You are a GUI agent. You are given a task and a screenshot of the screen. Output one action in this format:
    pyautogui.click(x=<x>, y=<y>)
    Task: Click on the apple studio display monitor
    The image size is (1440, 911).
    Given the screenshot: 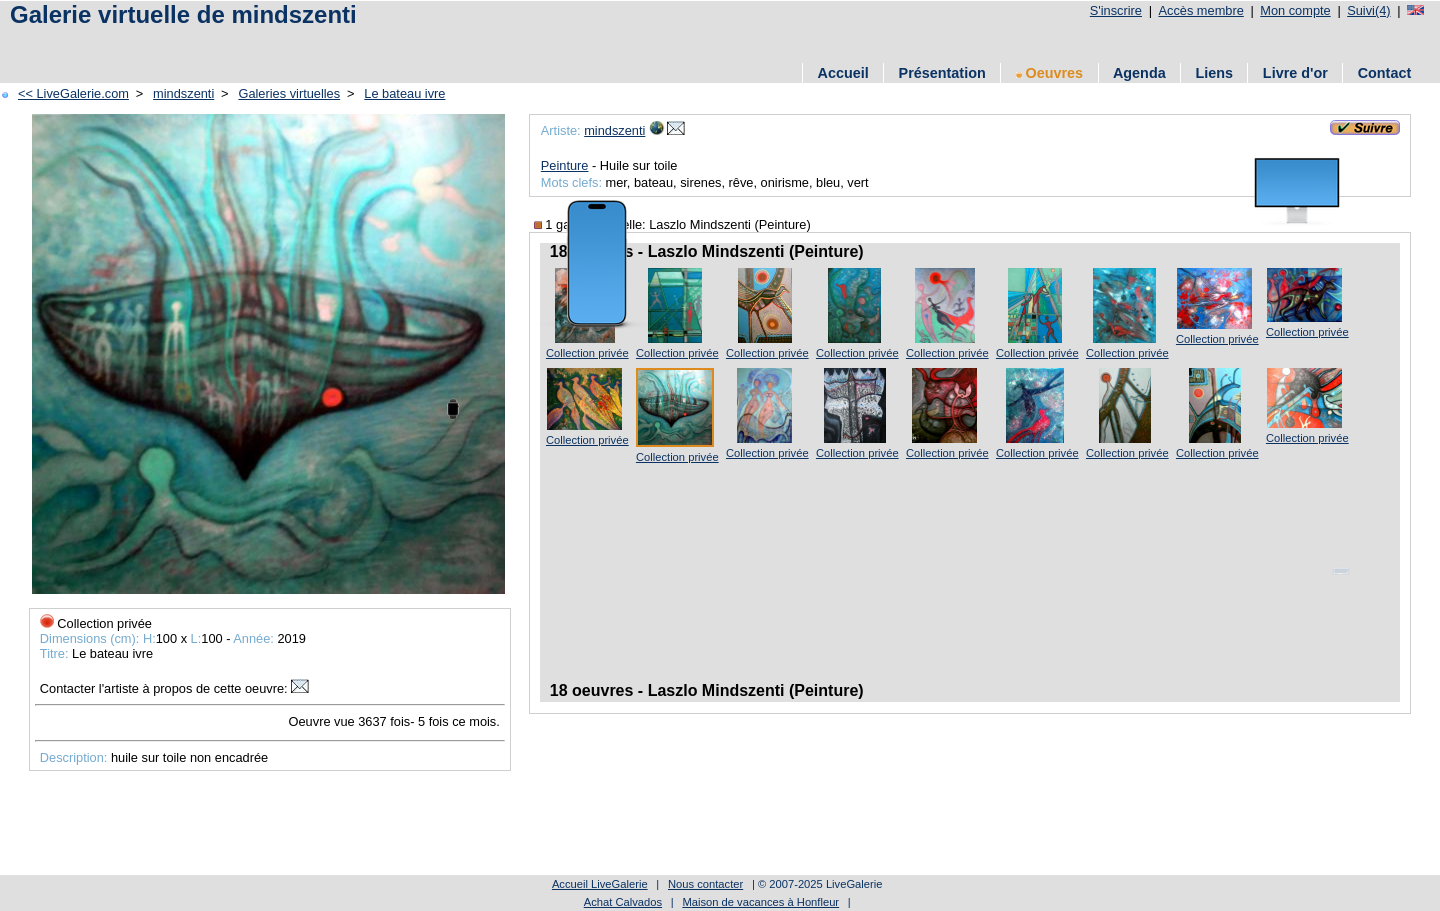 What is the action you would take?
    pyautogui.click(x=1297, y=186)
    